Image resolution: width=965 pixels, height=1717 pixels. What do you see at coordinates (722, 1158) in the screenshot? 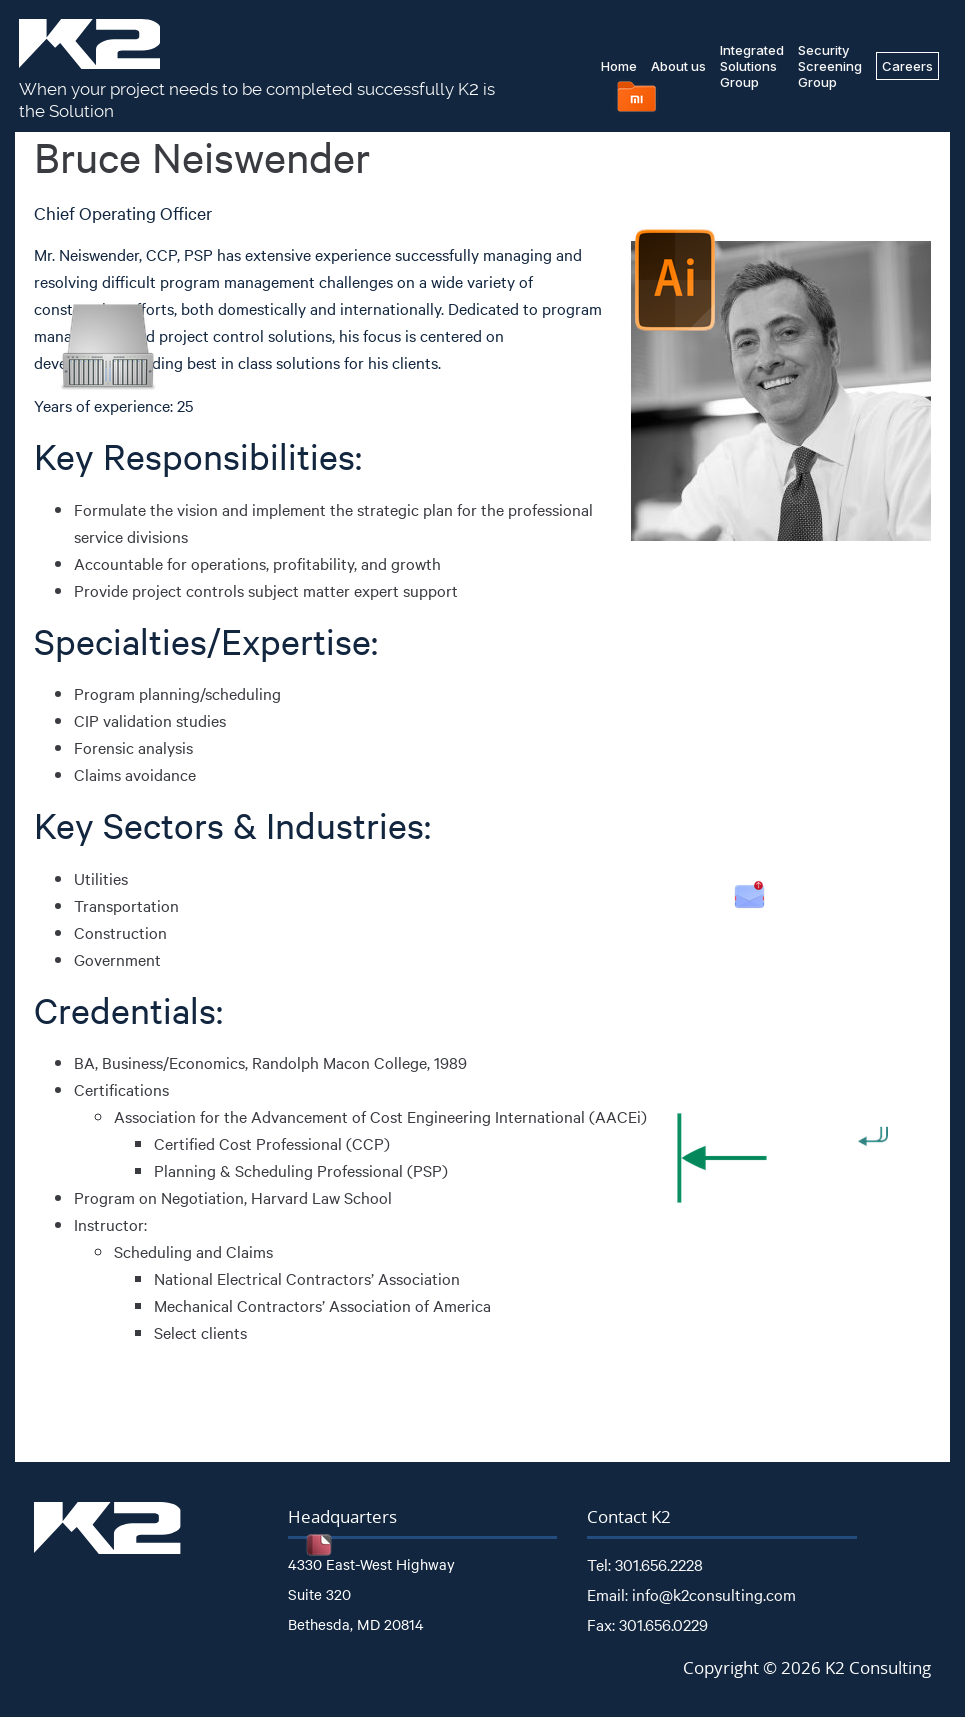
I see `go to the first item in a list or sequence` at bounding box center [722, 1158].